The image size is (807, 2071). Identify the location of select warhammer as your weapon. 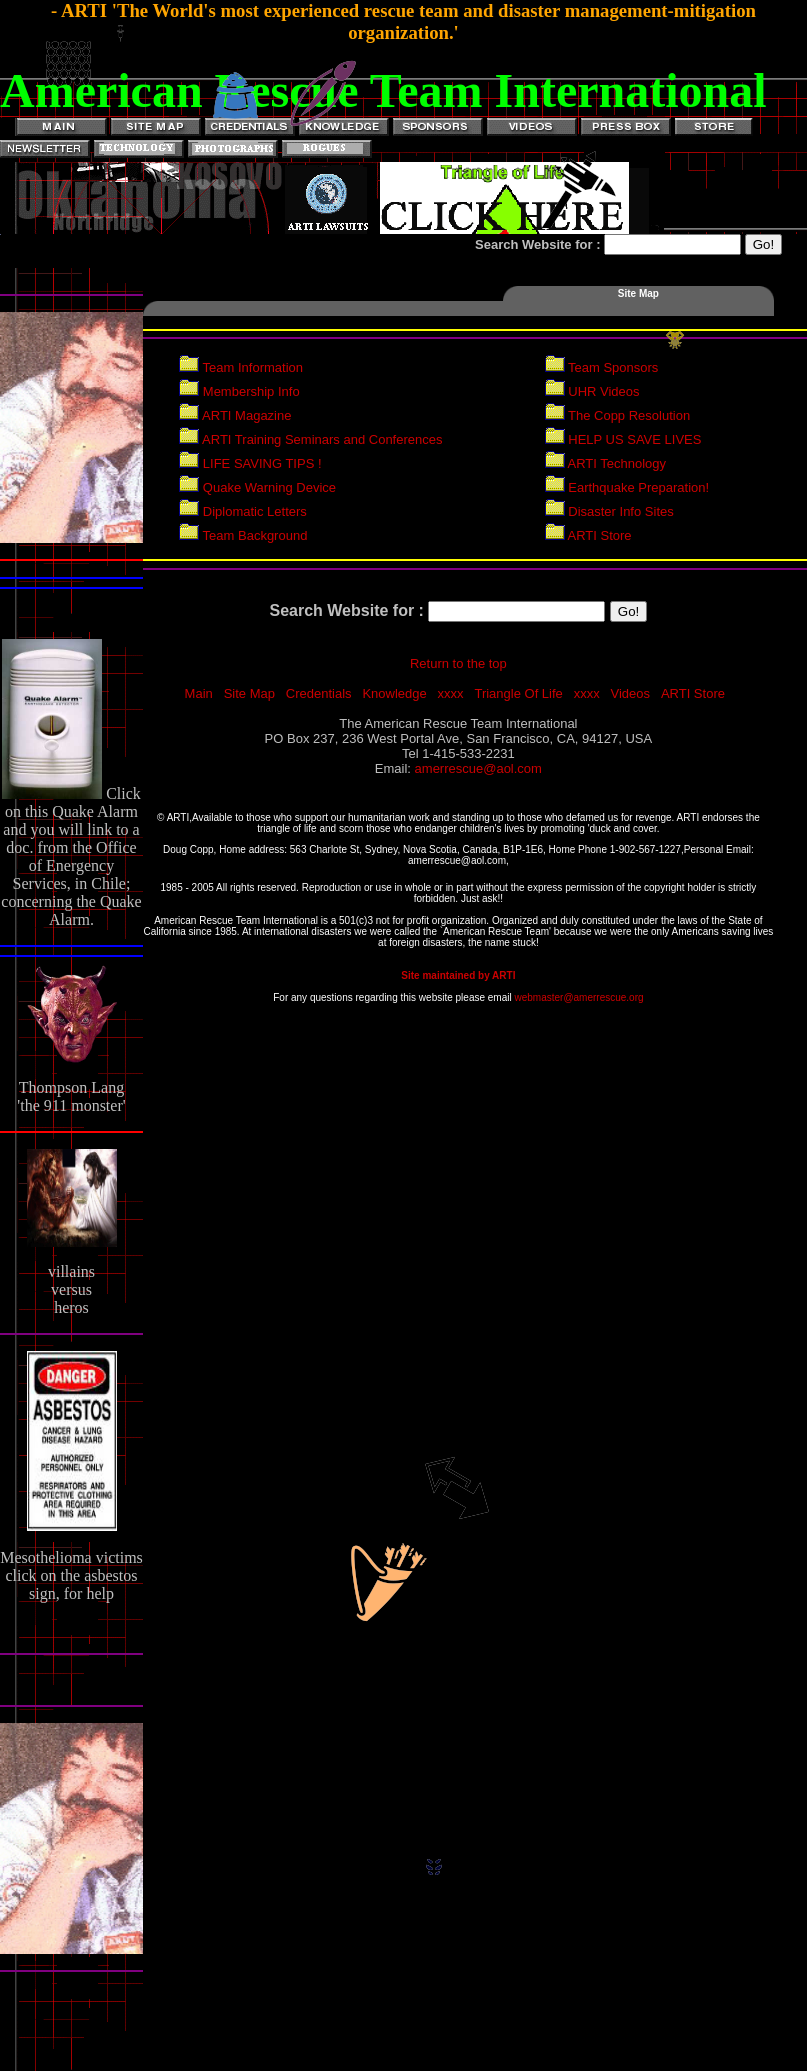
(579, 188).